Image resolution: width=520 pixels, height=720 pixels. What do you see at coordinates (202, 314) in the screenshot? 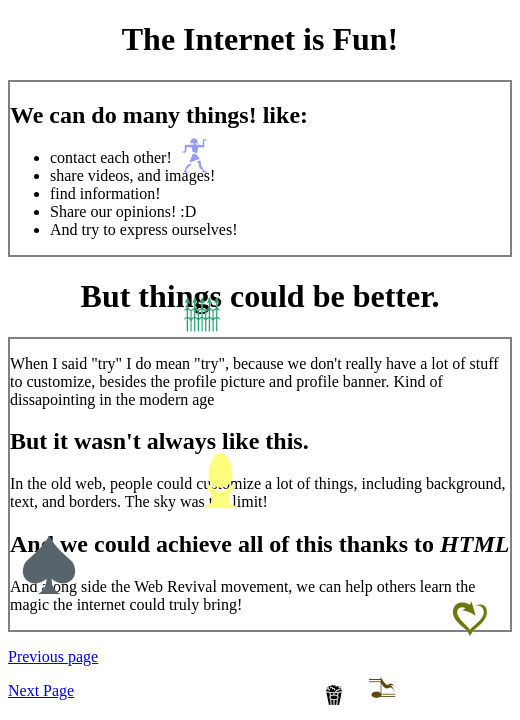
I see `set up defensive barriers in-game` at bounding box center [202, 314].